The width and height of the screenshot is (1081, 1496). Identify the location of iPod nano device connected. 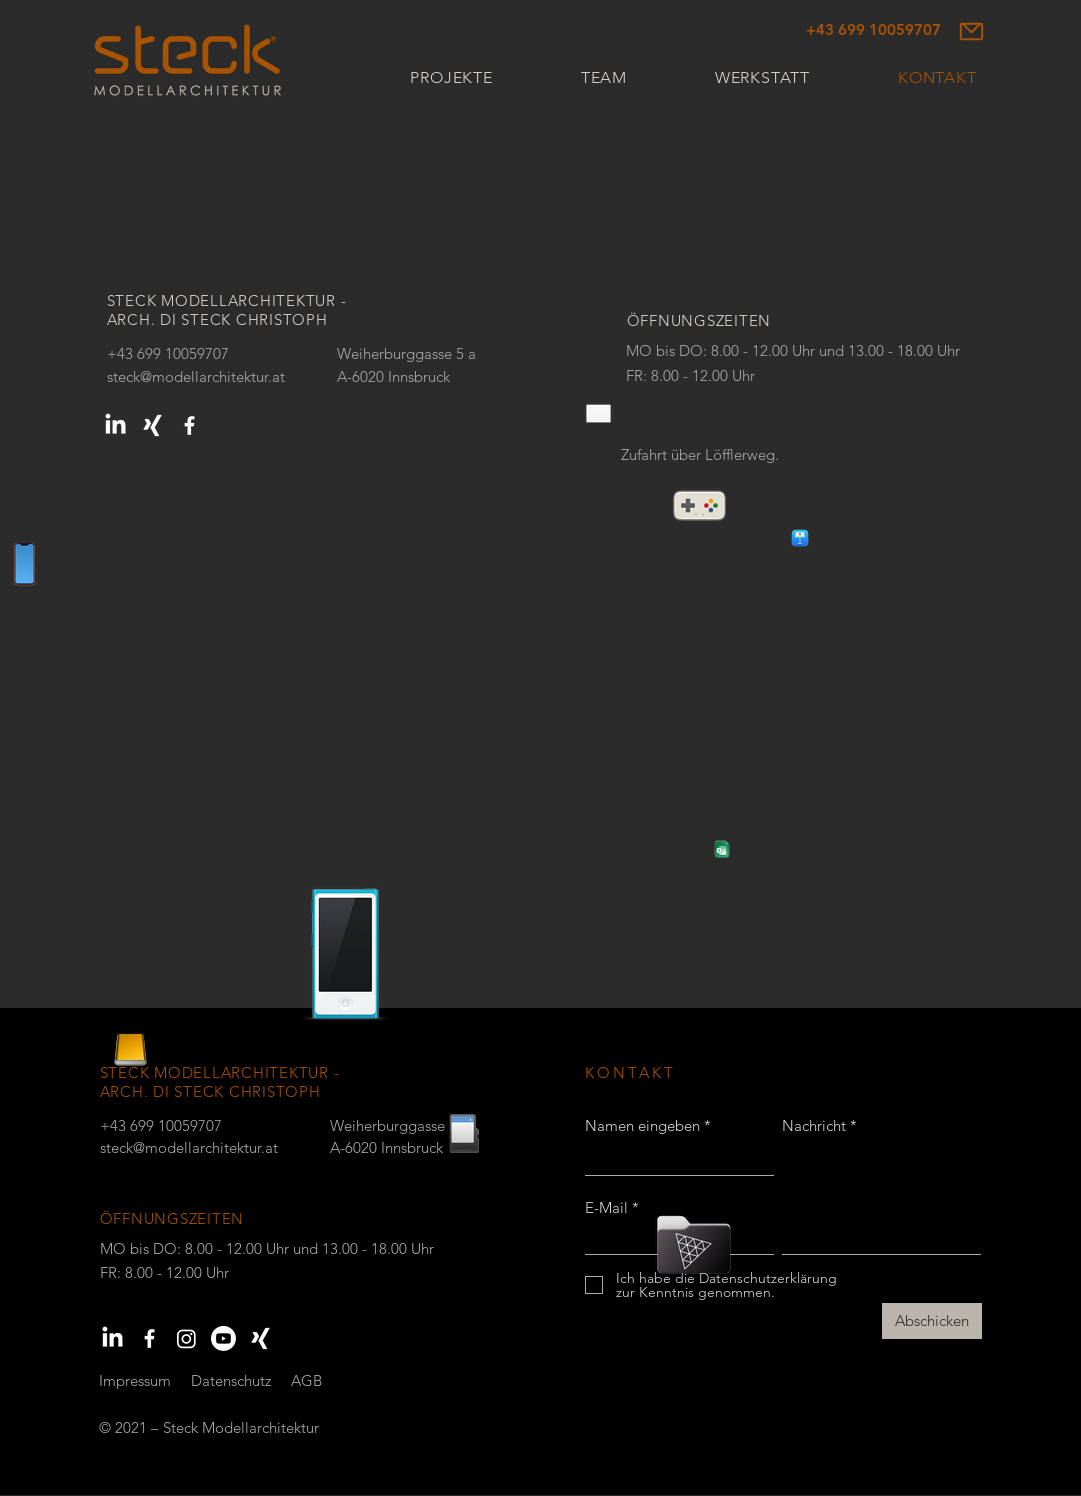
(345, 954).